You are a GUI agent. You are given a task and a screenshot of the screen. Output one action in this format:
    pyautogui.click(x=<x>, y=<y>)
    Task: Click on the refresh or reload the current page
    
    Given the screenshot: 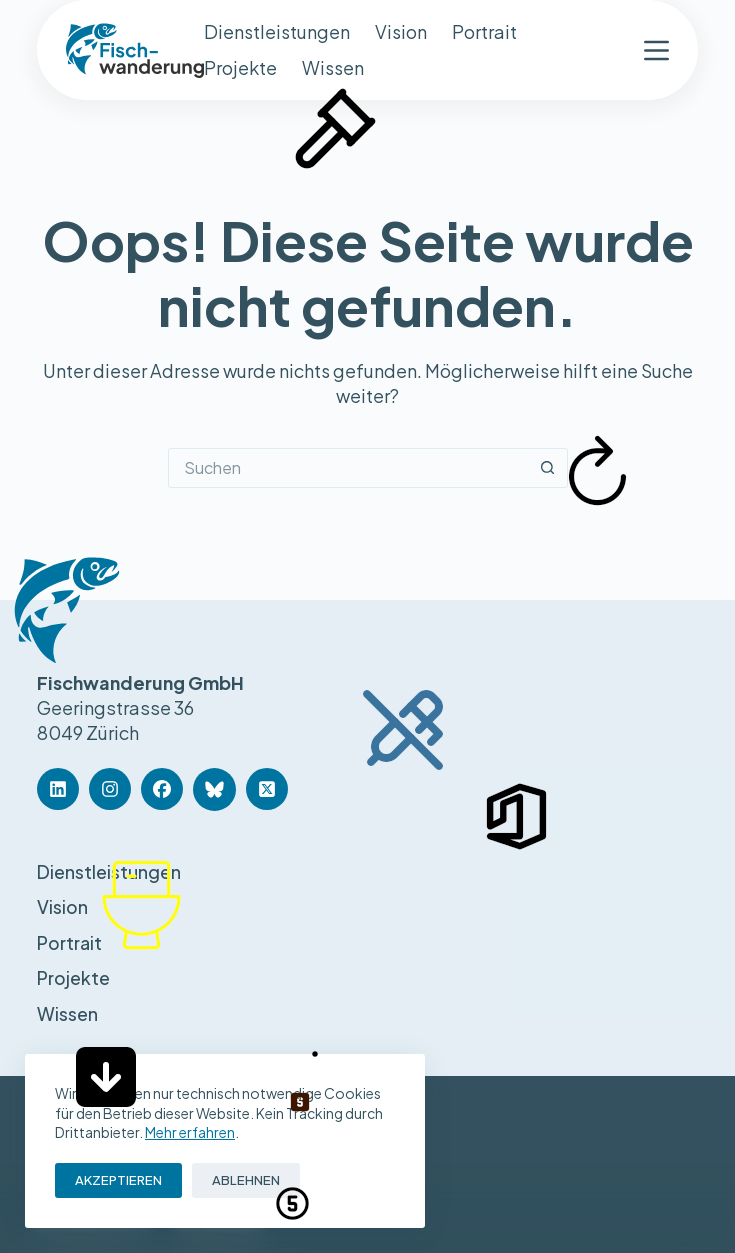 What is the action you would take?
    pyautogui.click(x=597, y=470)
    